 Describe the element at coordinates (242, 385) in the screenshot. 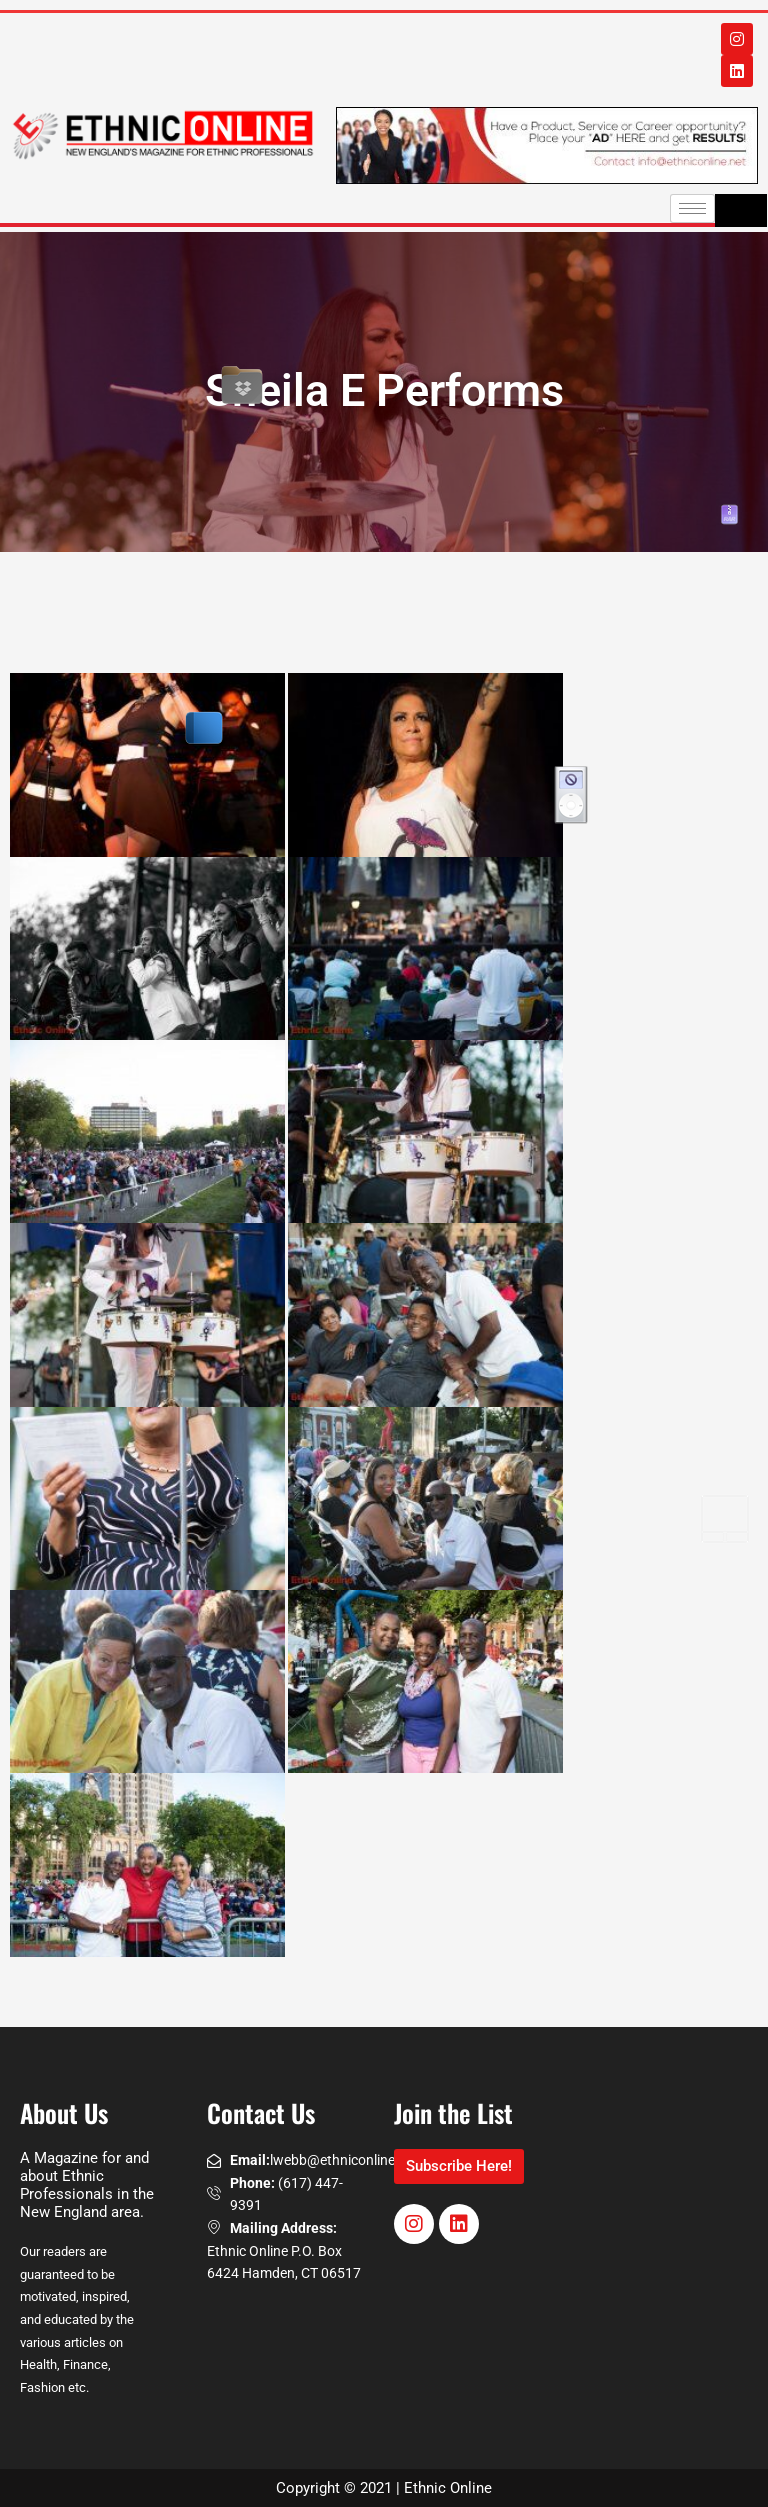

I see `open your dropbox synced folder` at that location.